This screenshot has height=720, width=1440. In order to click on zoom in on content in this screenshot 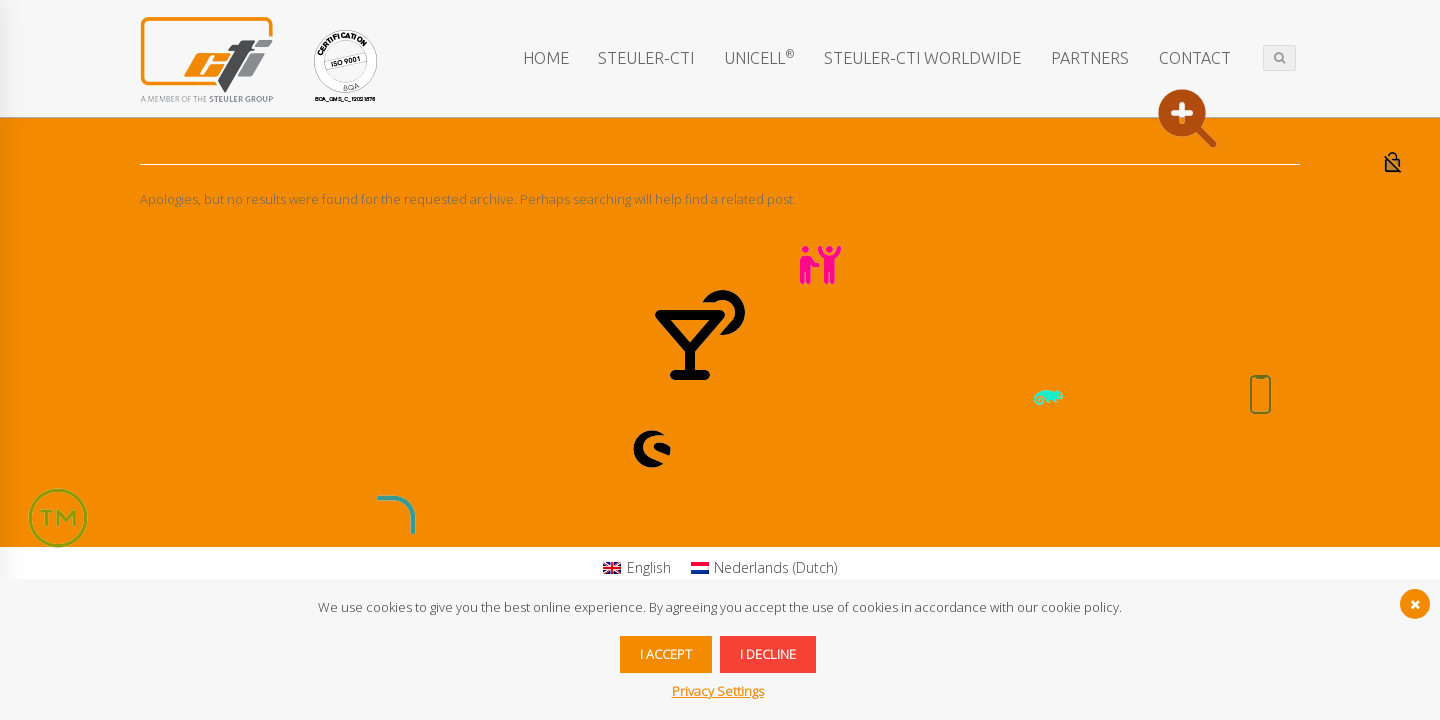, I will do `click(1187, 118)`.